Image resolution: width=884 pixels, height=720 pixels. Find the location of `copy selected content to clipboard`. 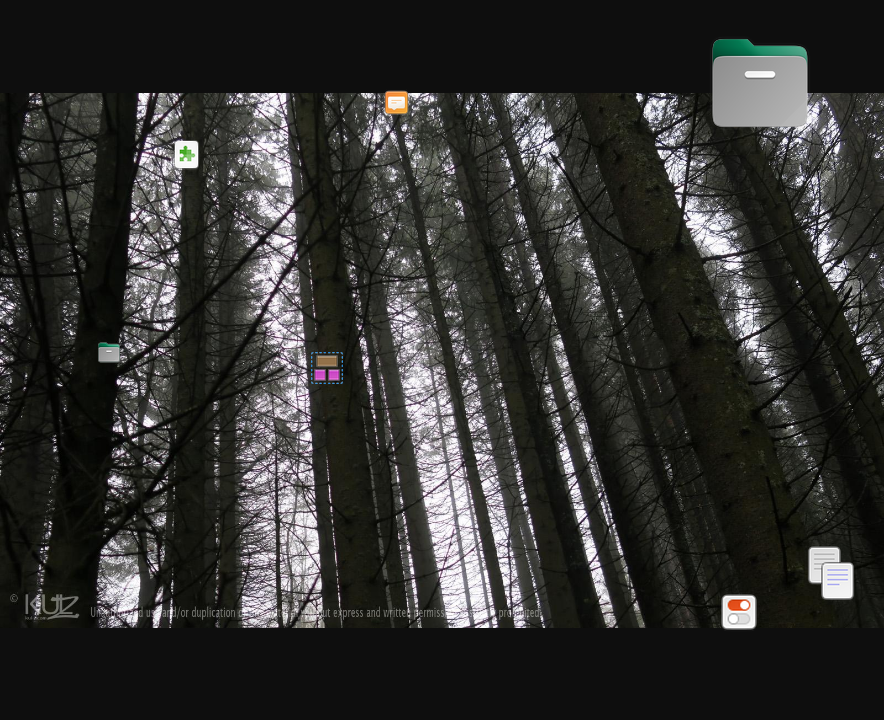

copy selected content to clipboard is located at coordinates (831, 573).